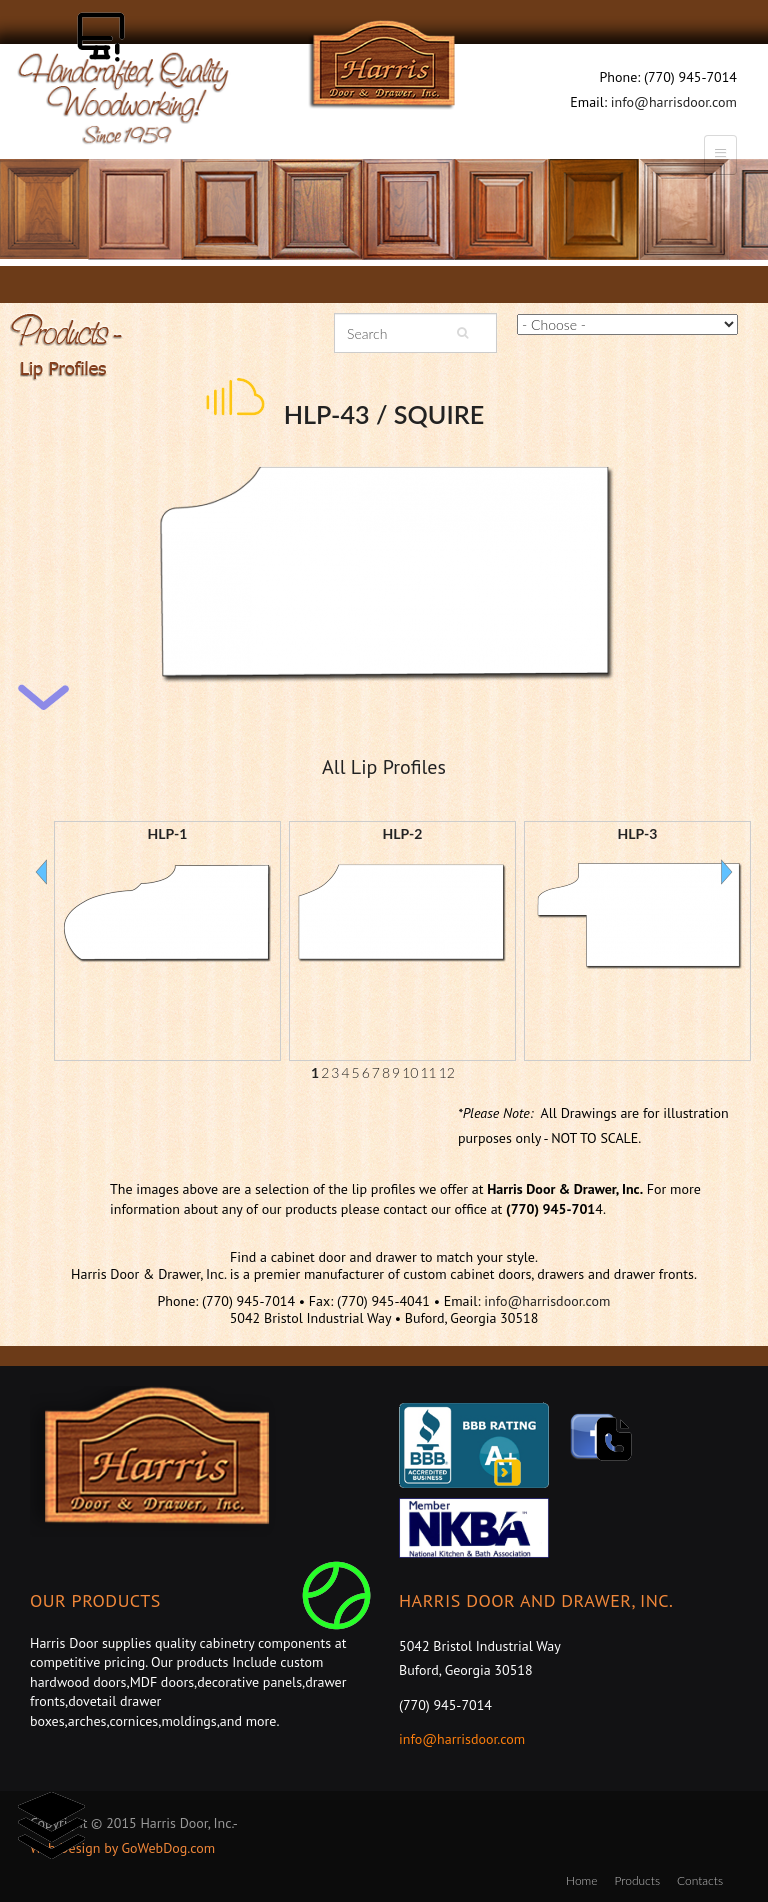 Image resolution: width=768 pixels, height=1902 pixels. I want to click on expand dropdown menu or content, so click(43, 695).